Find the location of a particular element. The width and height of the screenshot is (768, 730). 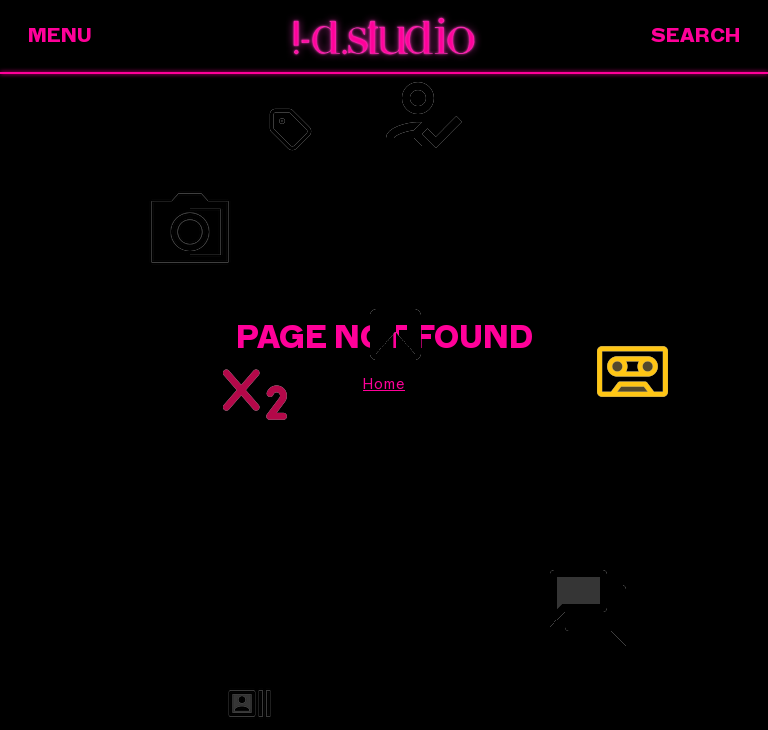

access audio recordings or voice memos is located at coordinates (632, 371).